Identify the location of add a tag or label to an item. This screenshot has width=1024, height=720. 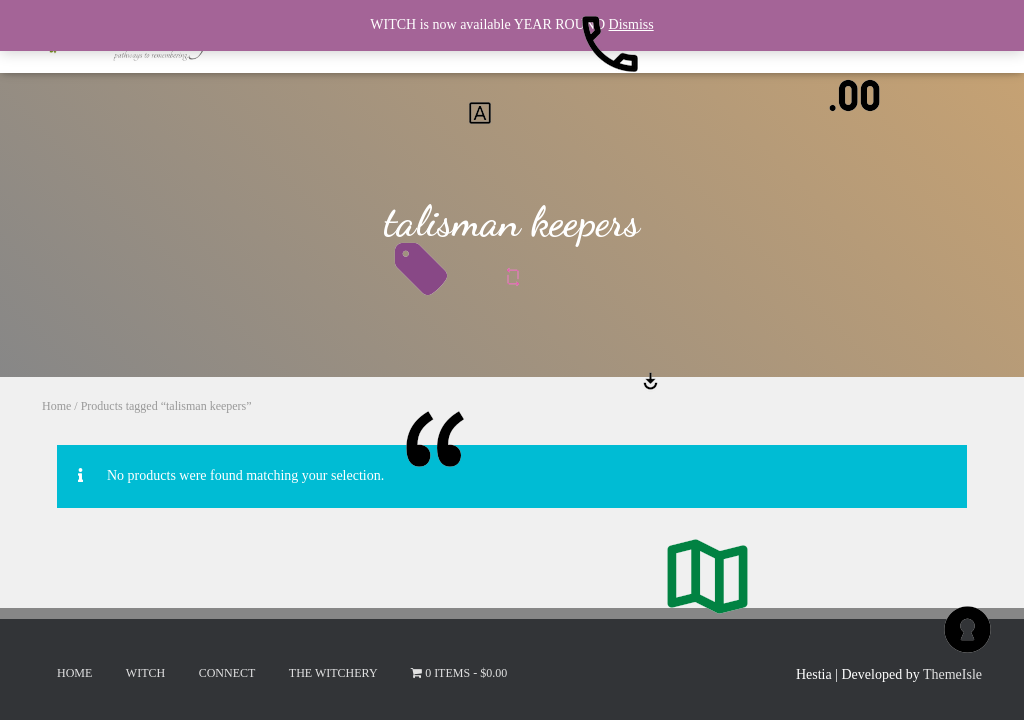
(420, 268).